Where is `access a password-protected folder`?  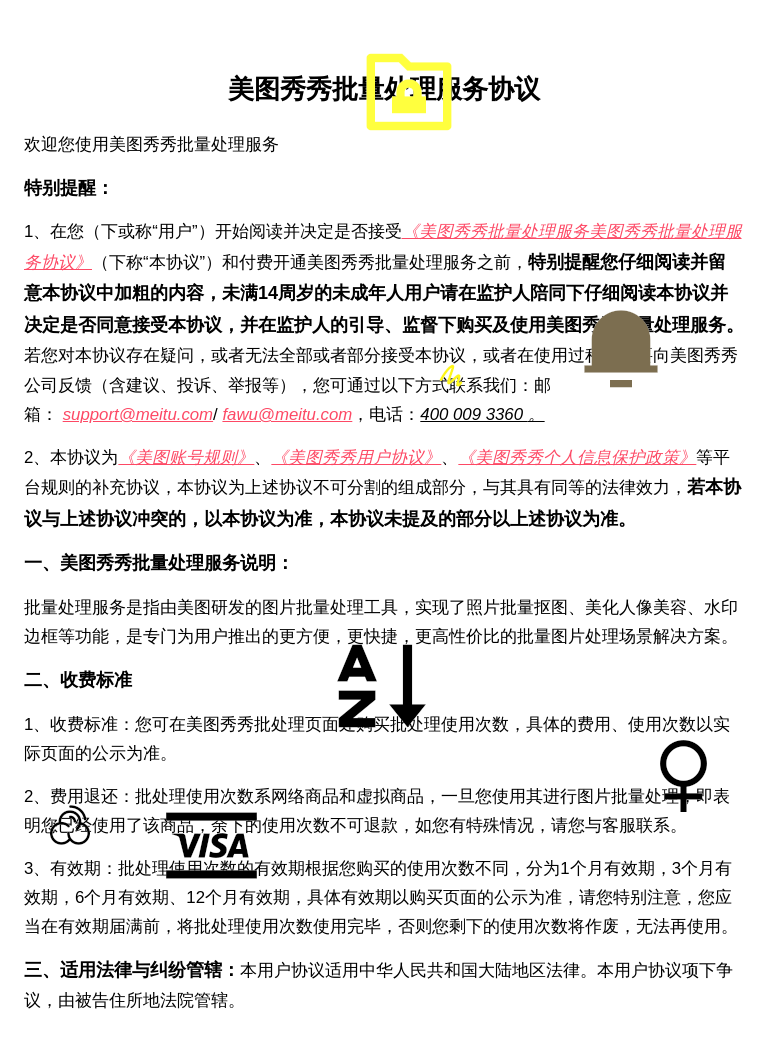 access a password-protected folder is located at coordinates (409, 92).